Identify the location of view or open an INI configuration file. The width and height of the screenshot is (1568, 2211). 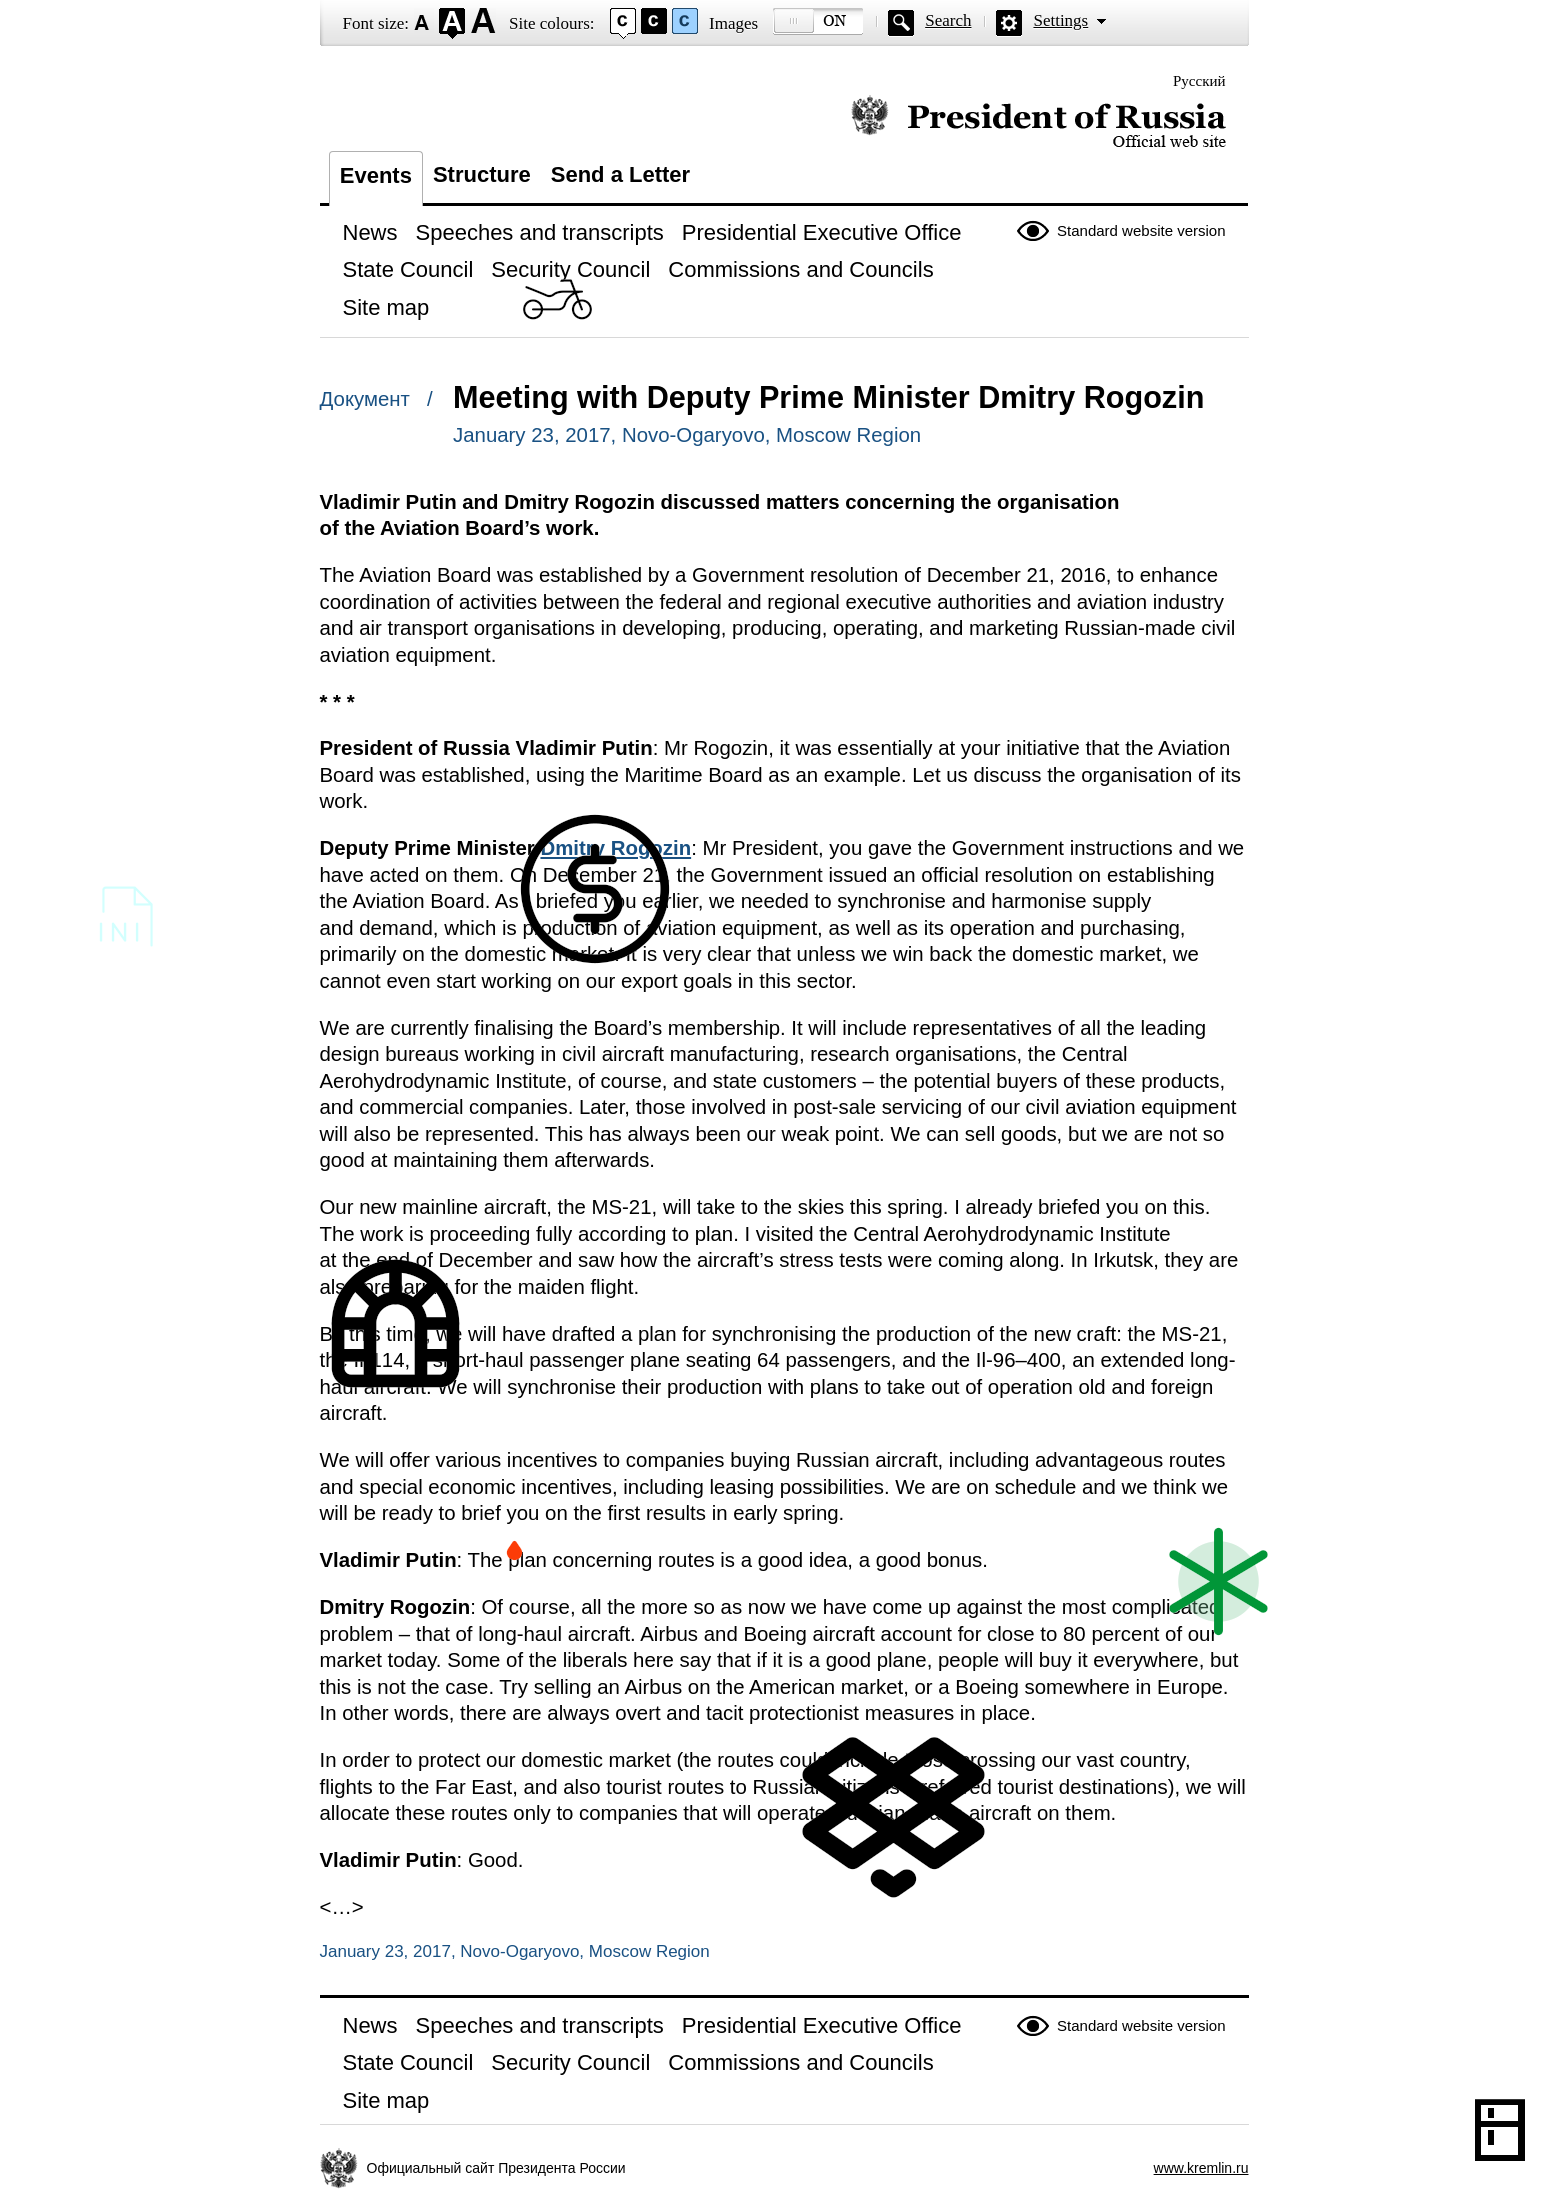
(127, 916).